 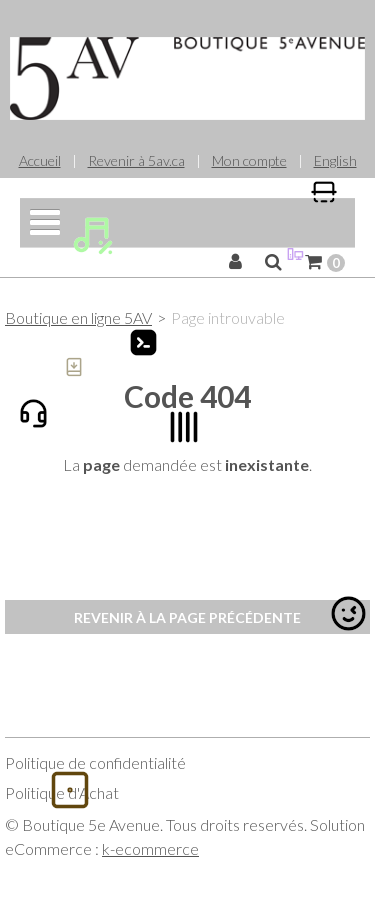 What do you see at coordinates (93, 235) in the screenshot?
I see `view discounted music or audio content` at bounding box center [93, 235].